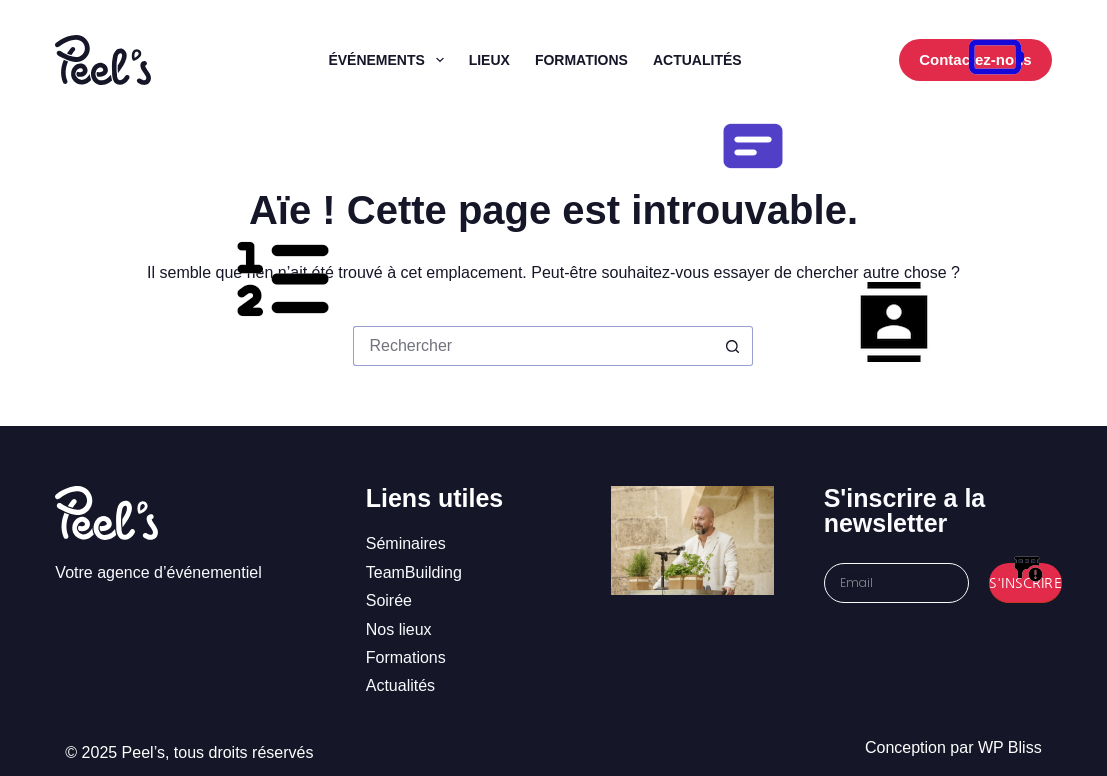  I want to click on indicates empty battery status, so click(995, 54).